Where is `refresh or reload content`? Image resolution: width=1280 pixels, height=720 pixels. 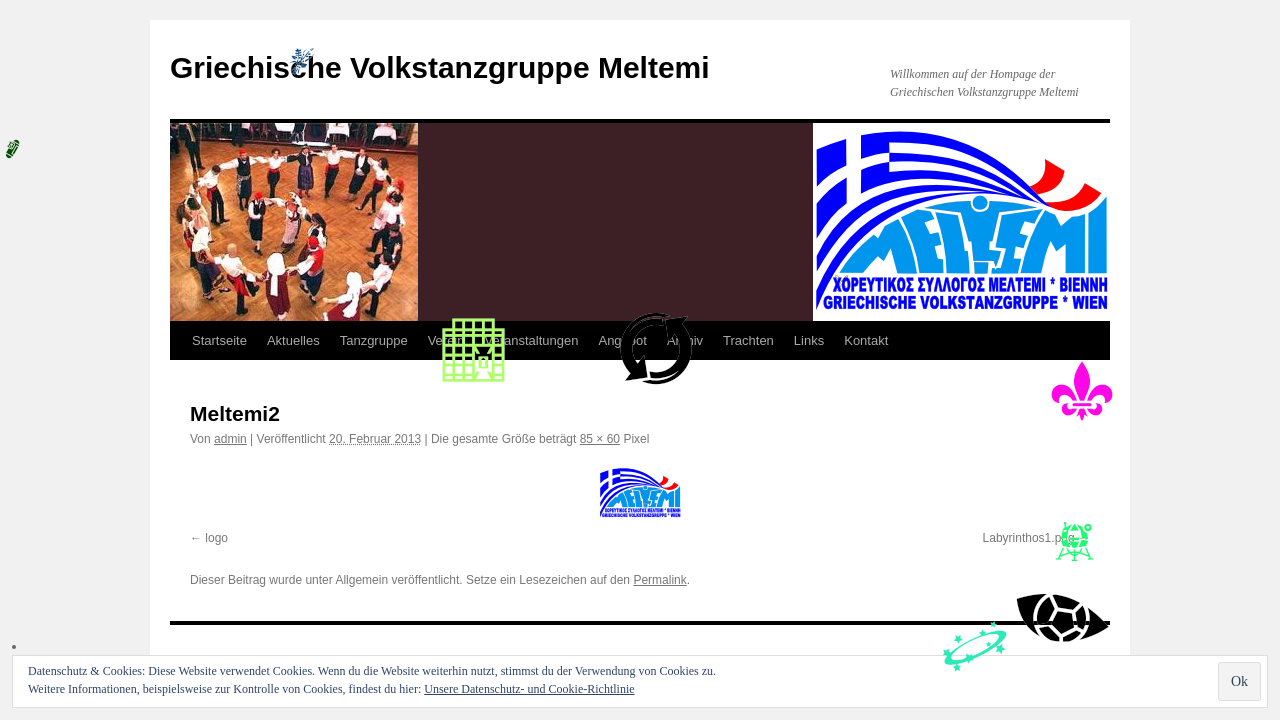
refresh or reload content is located at coordinates (656, 348).